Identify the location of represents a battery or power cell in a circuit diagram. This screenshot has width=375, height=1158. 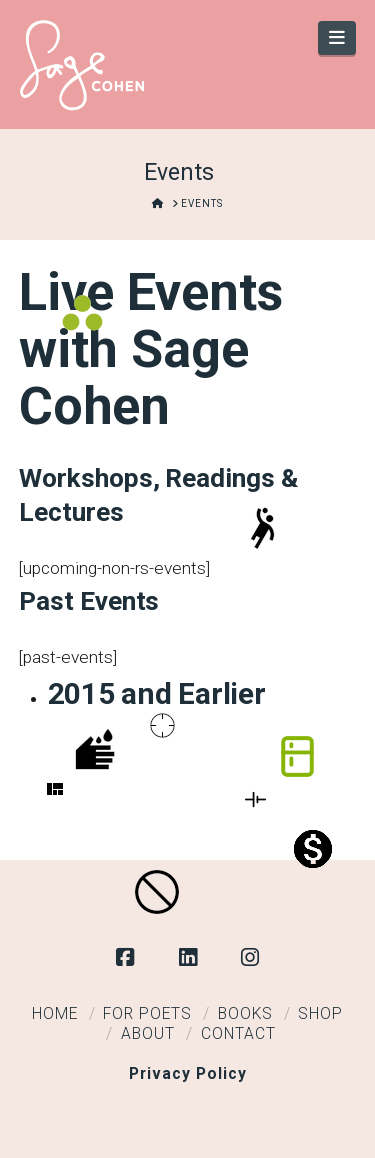
(255, 799).